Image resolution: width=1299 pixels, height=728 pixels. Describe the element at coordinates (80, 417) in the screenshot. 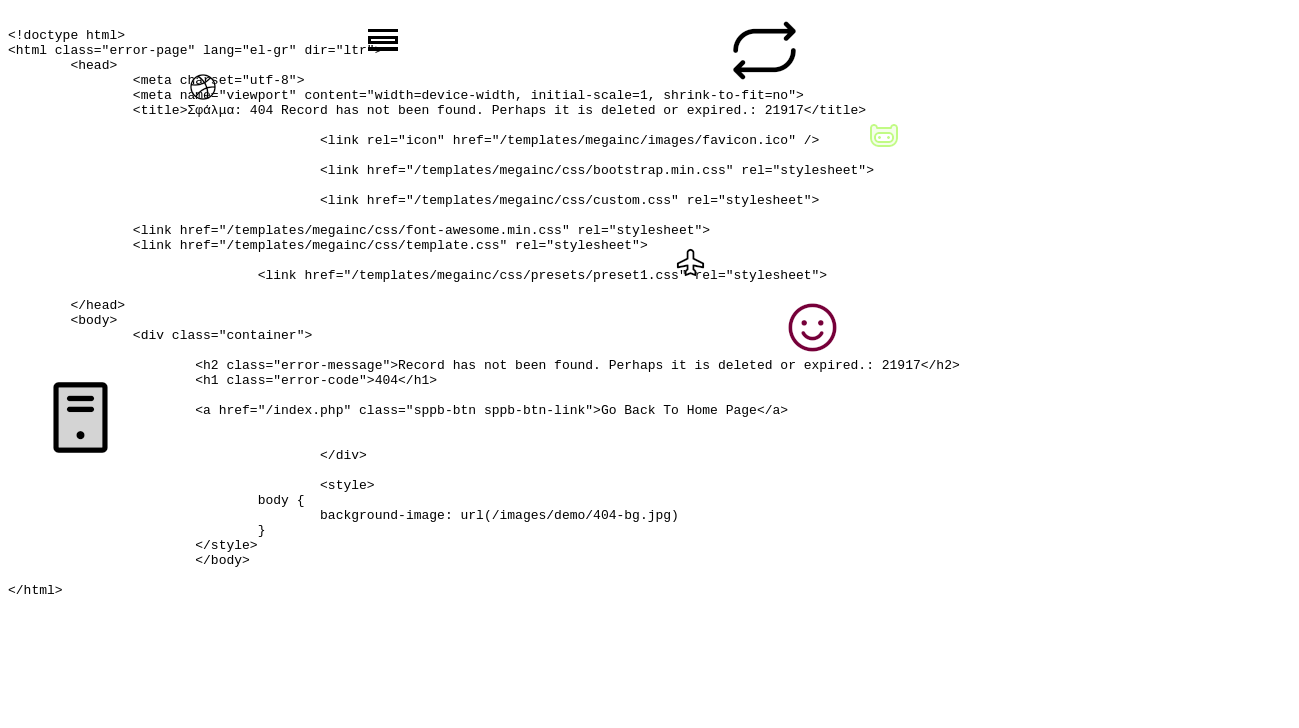

I see `access server or desktop computer settings` at that location.